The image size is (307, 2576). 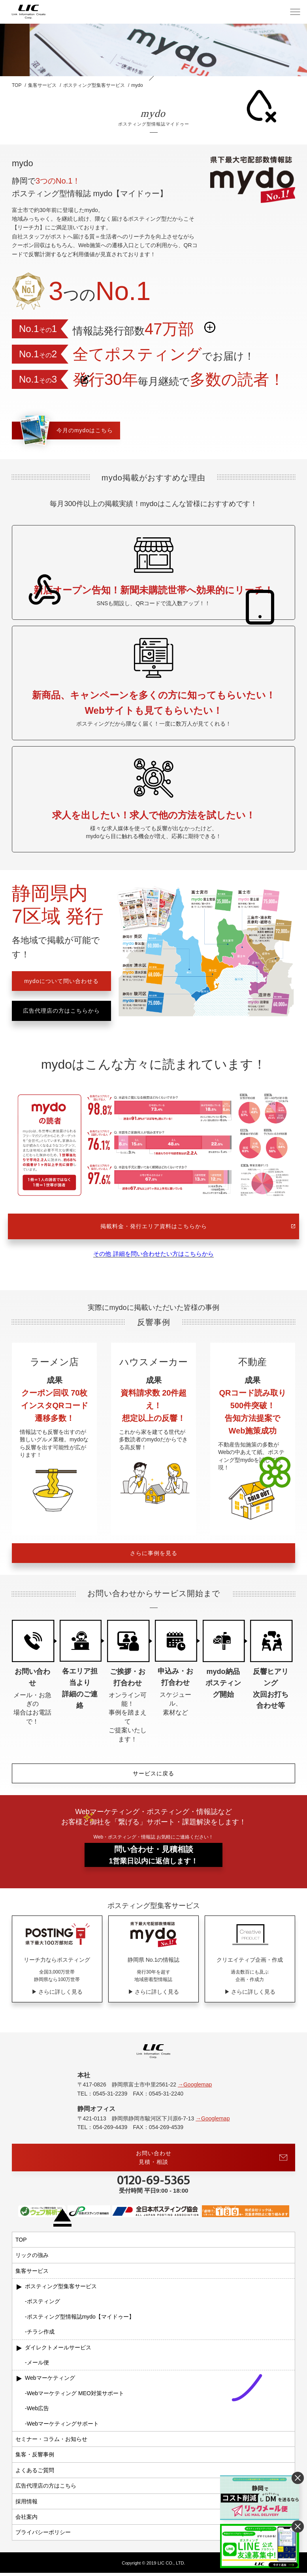 I want to click on switch to tablet view, so click(x=260, y=607).